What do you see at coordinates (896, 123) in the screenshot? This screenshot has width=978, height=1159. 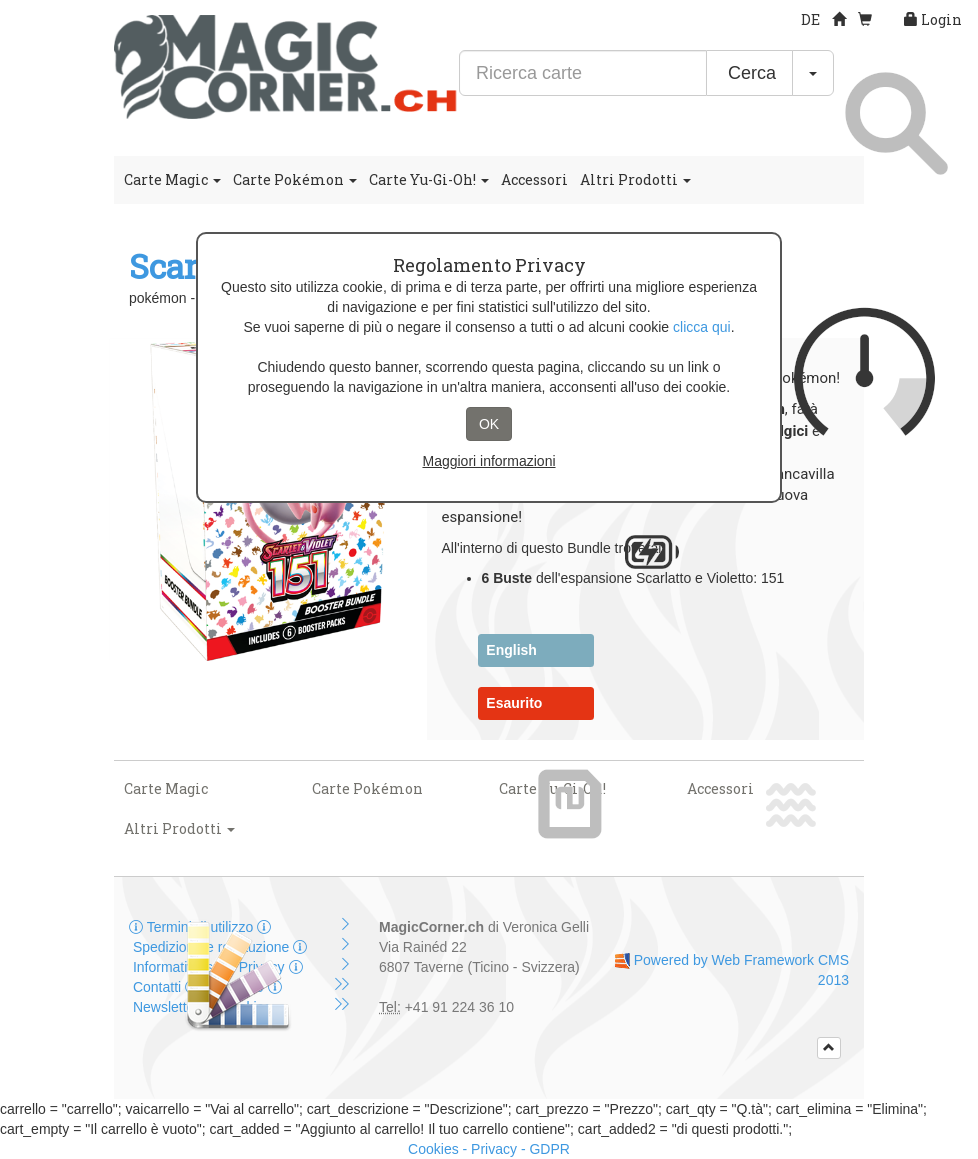 I see `access search settings and preferences` at bounding box center [896, 123].